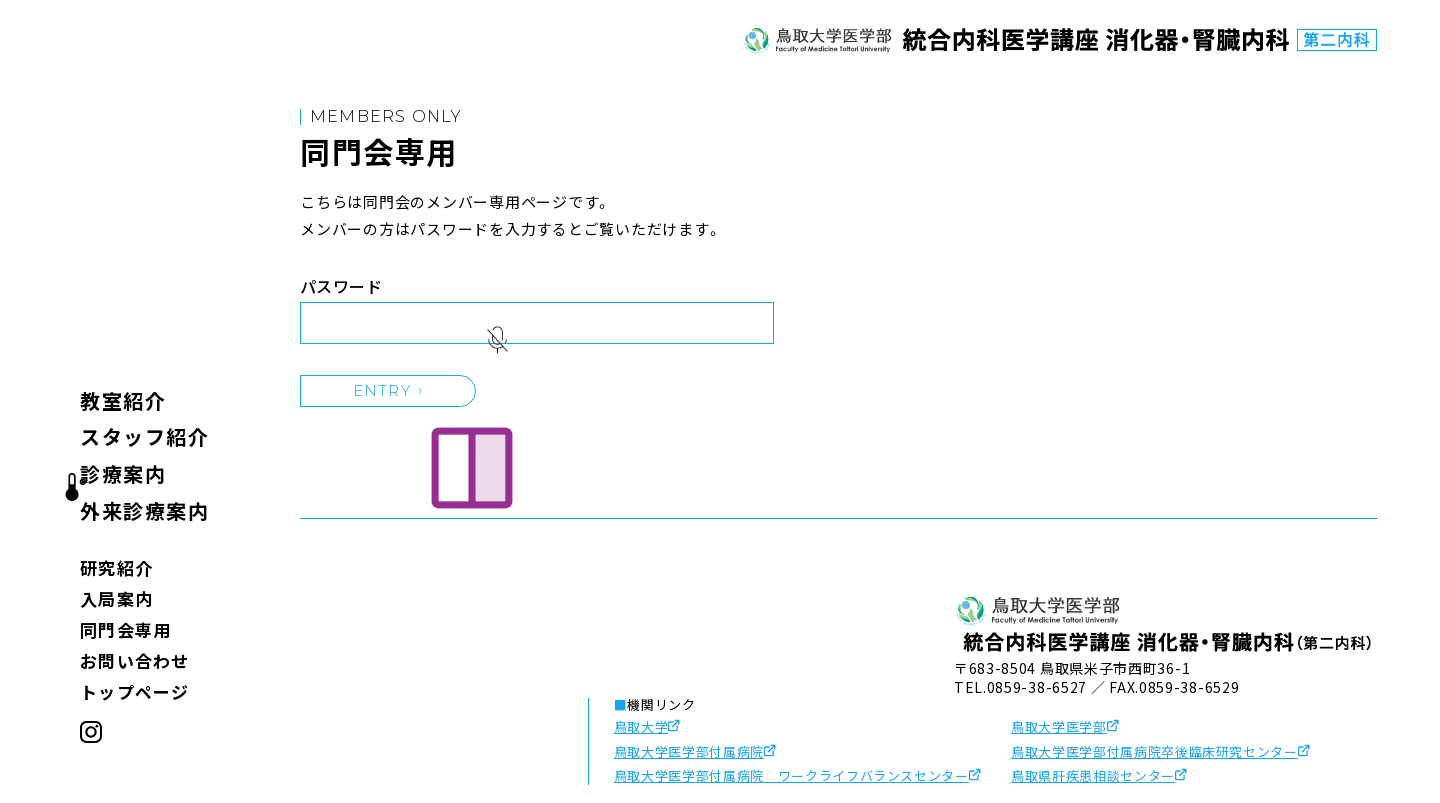  Describe the element at coordinates (497, 339) in the screenshot. I see `mute your microphone` at that location.